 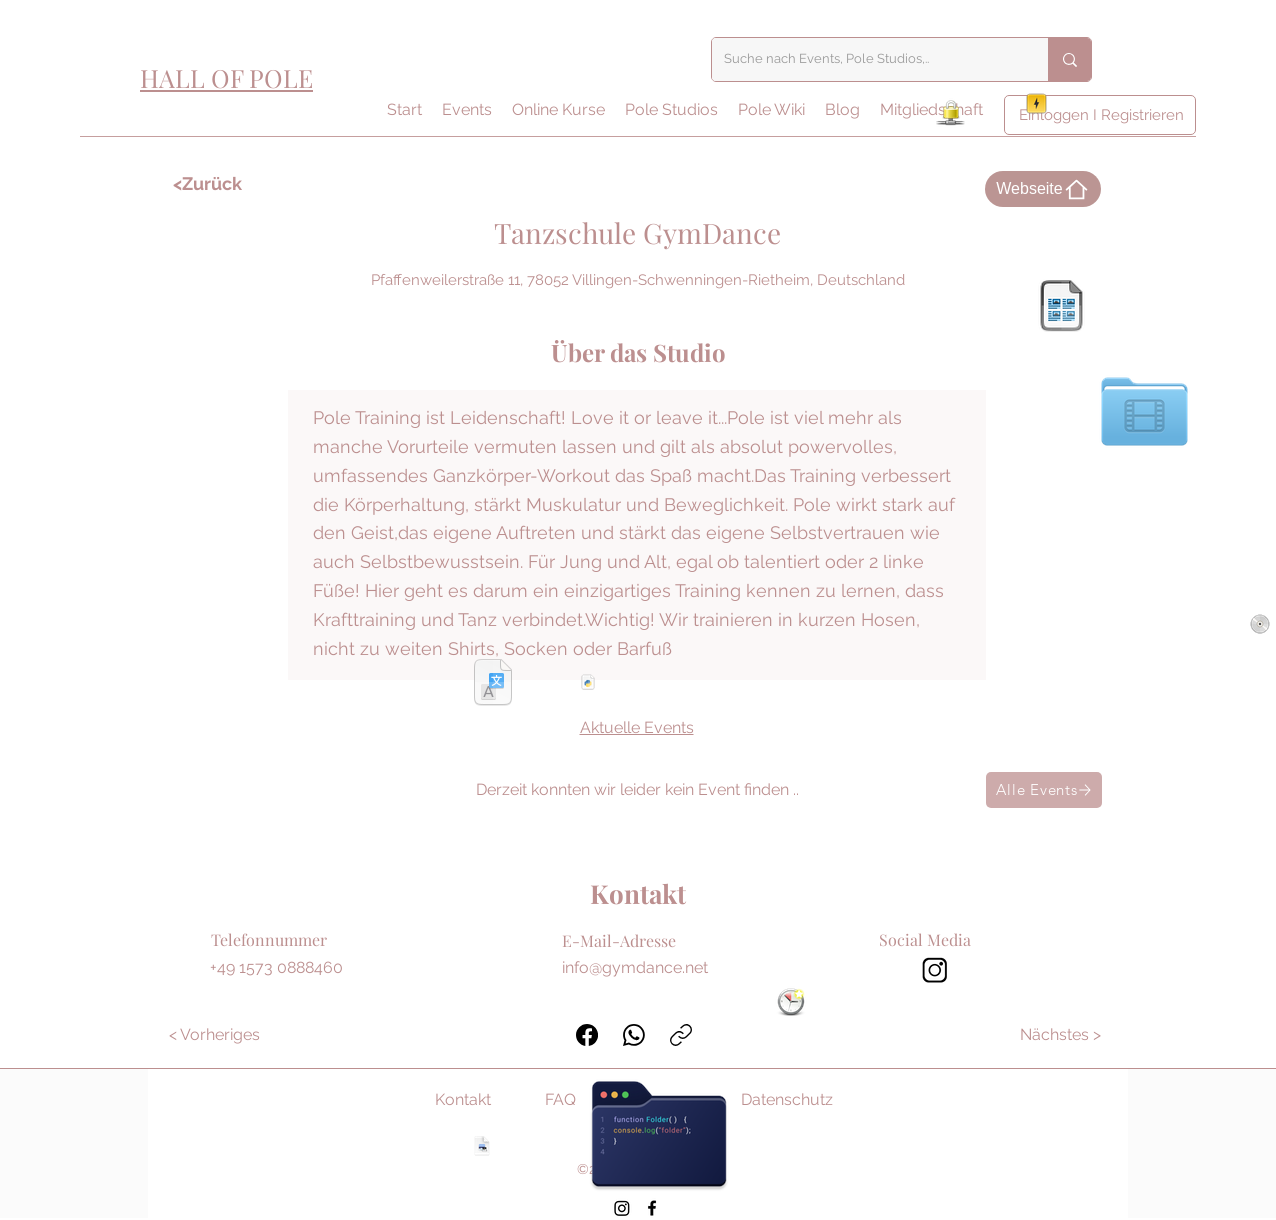 I want to click on create a new calendar appointment, so click(x=791, y=1001).